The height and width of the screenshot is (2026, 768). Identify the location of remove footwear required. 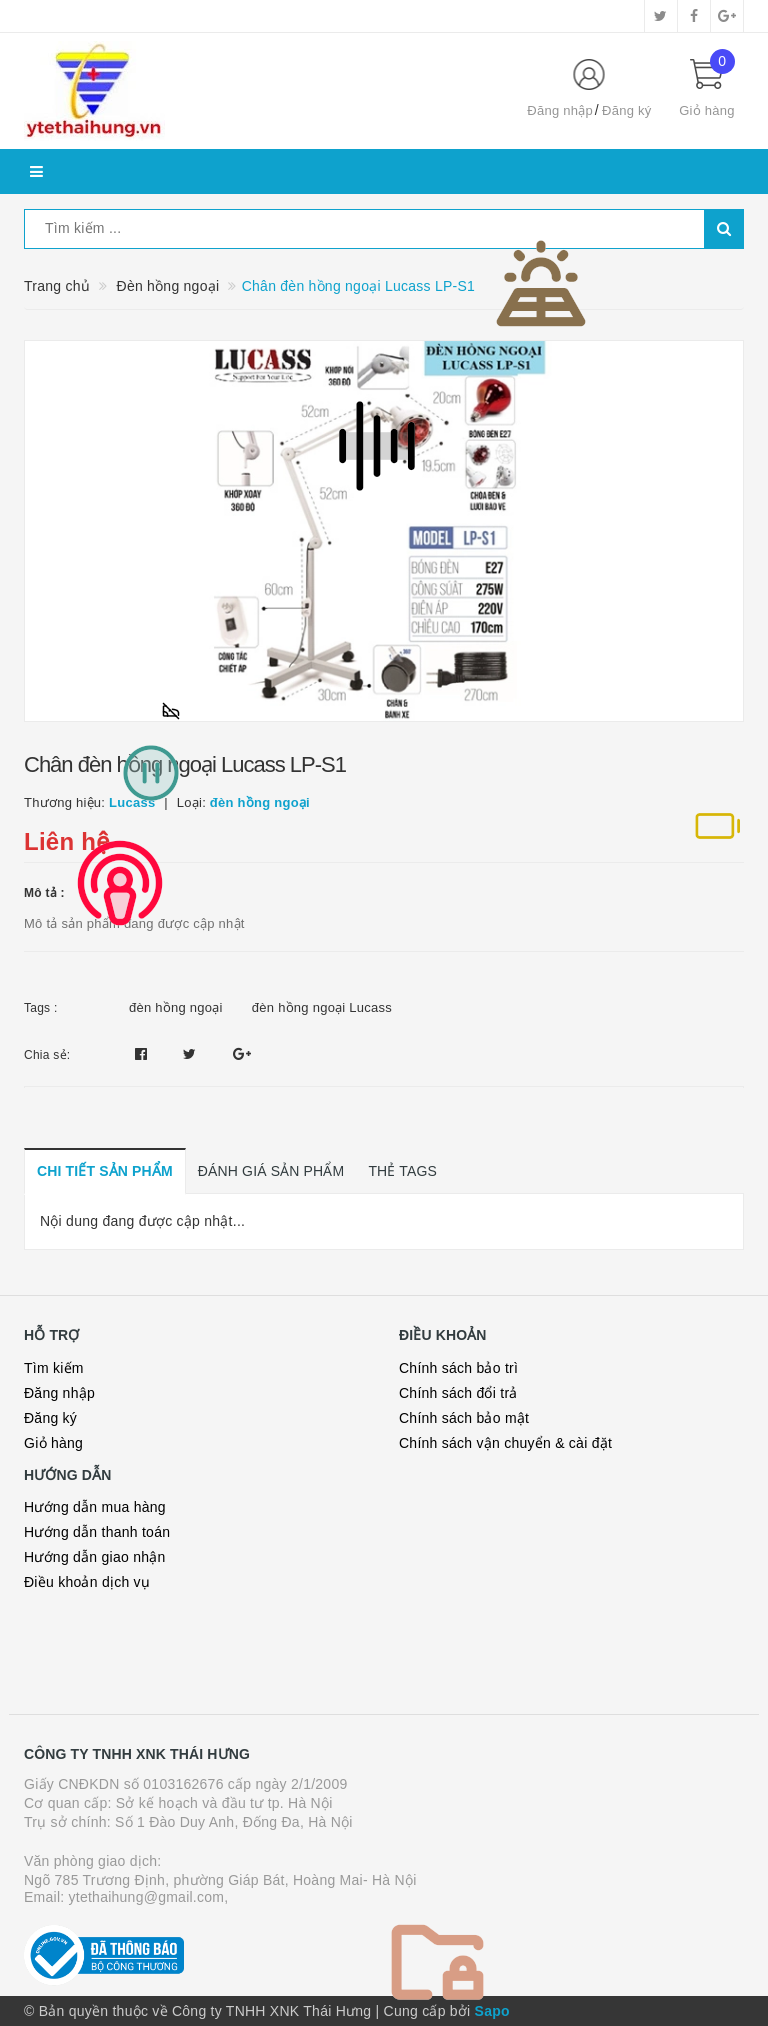
(171, 711).